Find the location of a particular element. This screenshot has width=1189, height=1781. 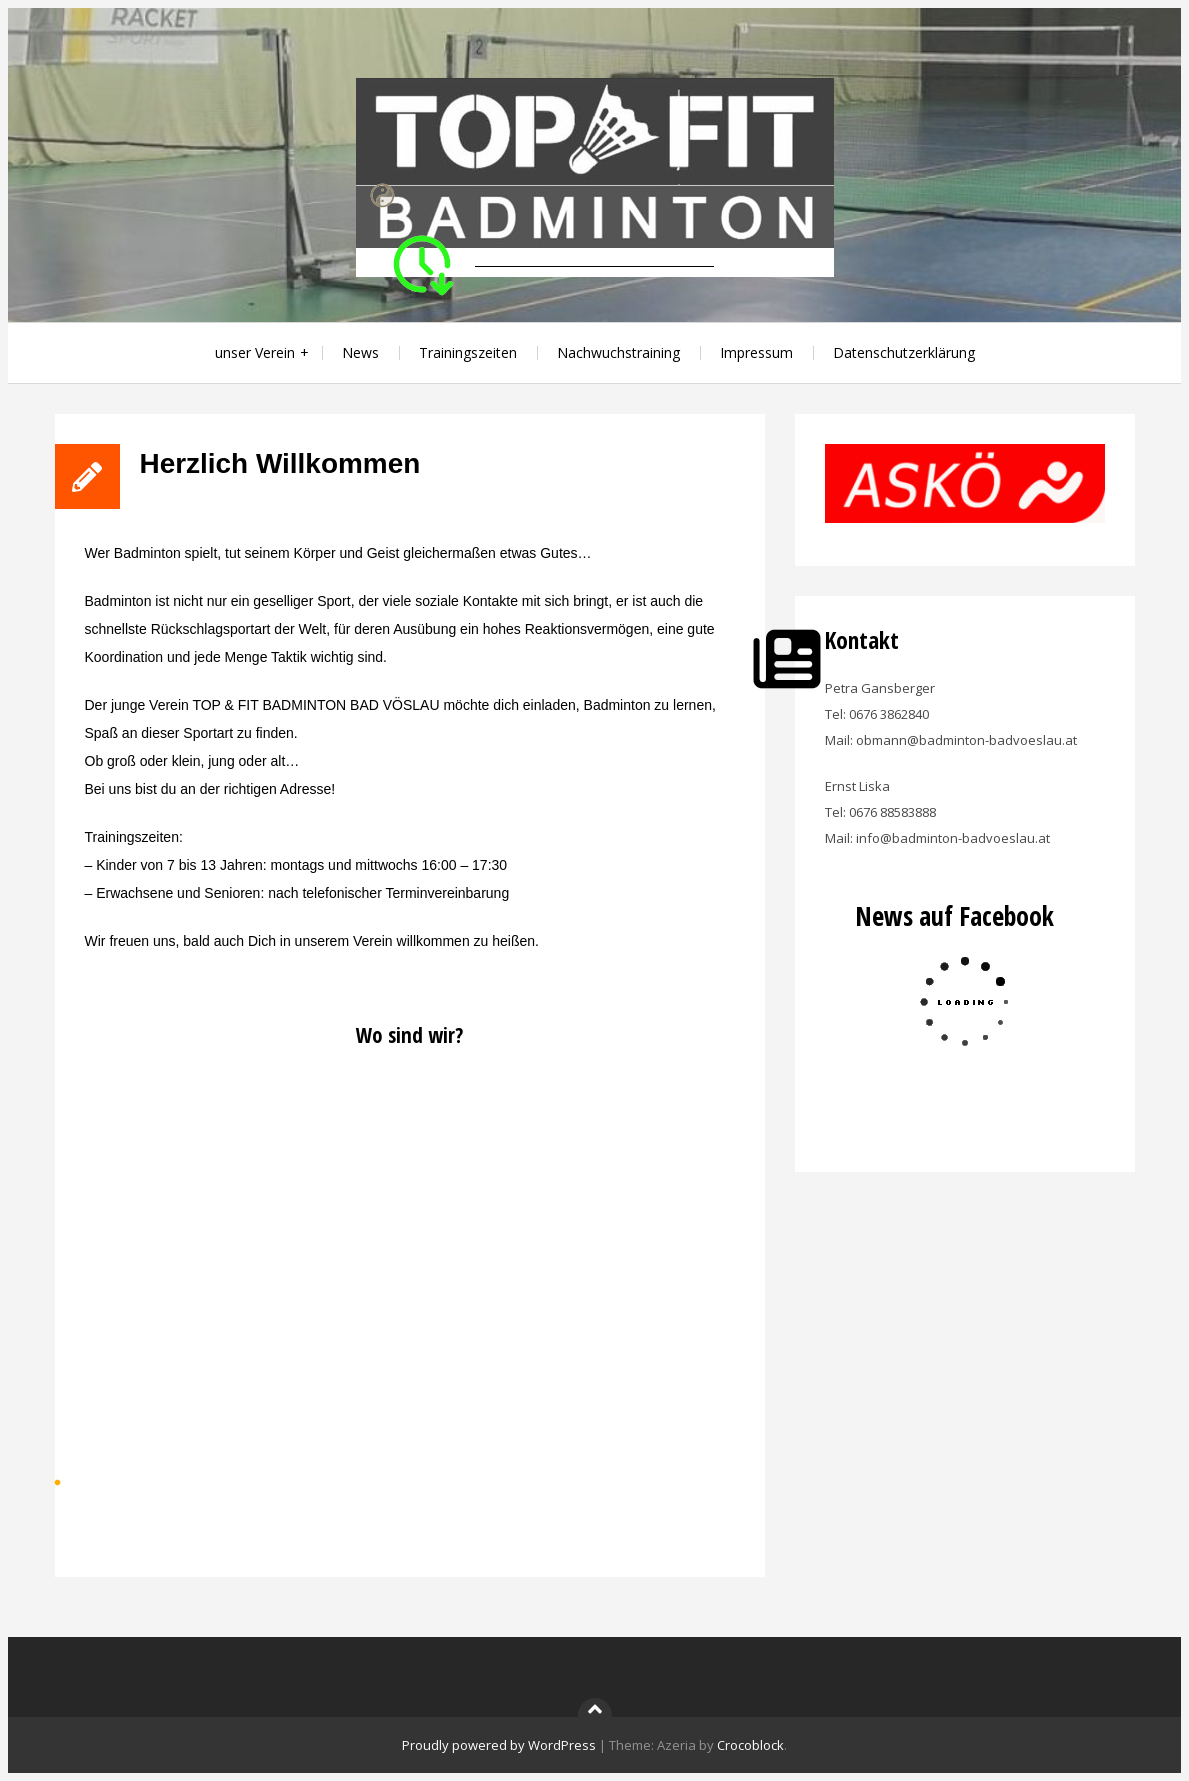

indicates an unread notification or new item is located at coordinates (57, 1482).